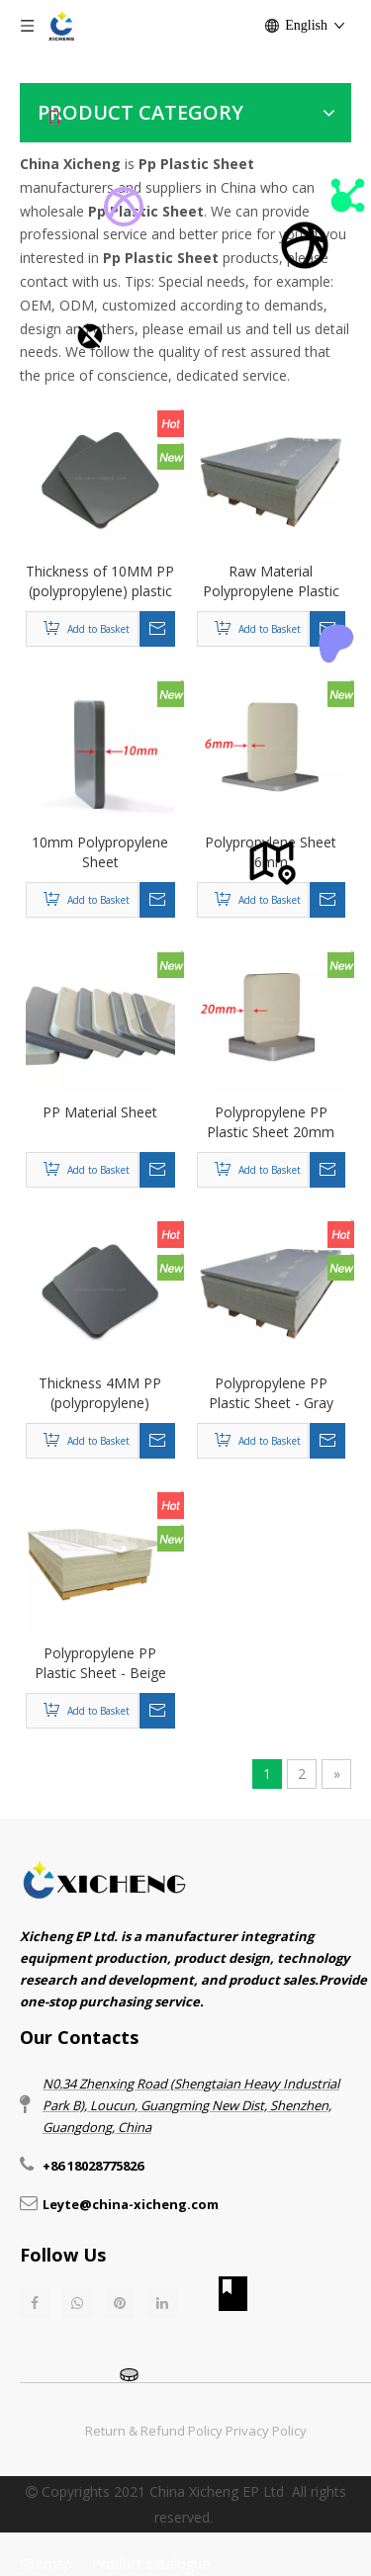  What do you see at coordinates (124, 207) in the screenshot?
I see `xbox brand logo` at bounding box center [124, 207].